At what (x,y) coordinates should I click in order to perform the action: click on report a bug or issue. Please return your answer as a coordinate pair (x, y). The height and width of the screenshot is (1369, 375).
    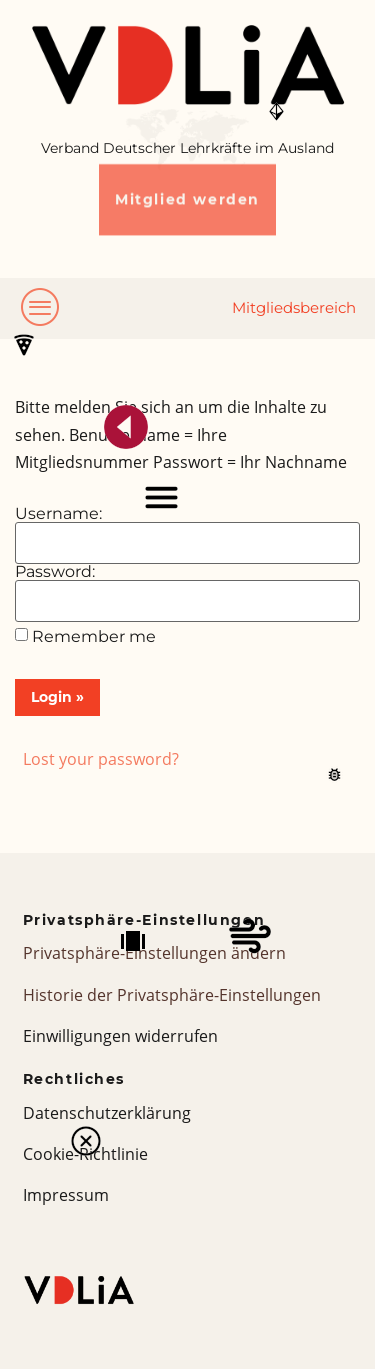
    Looking at the image, I should click on (334, 774).